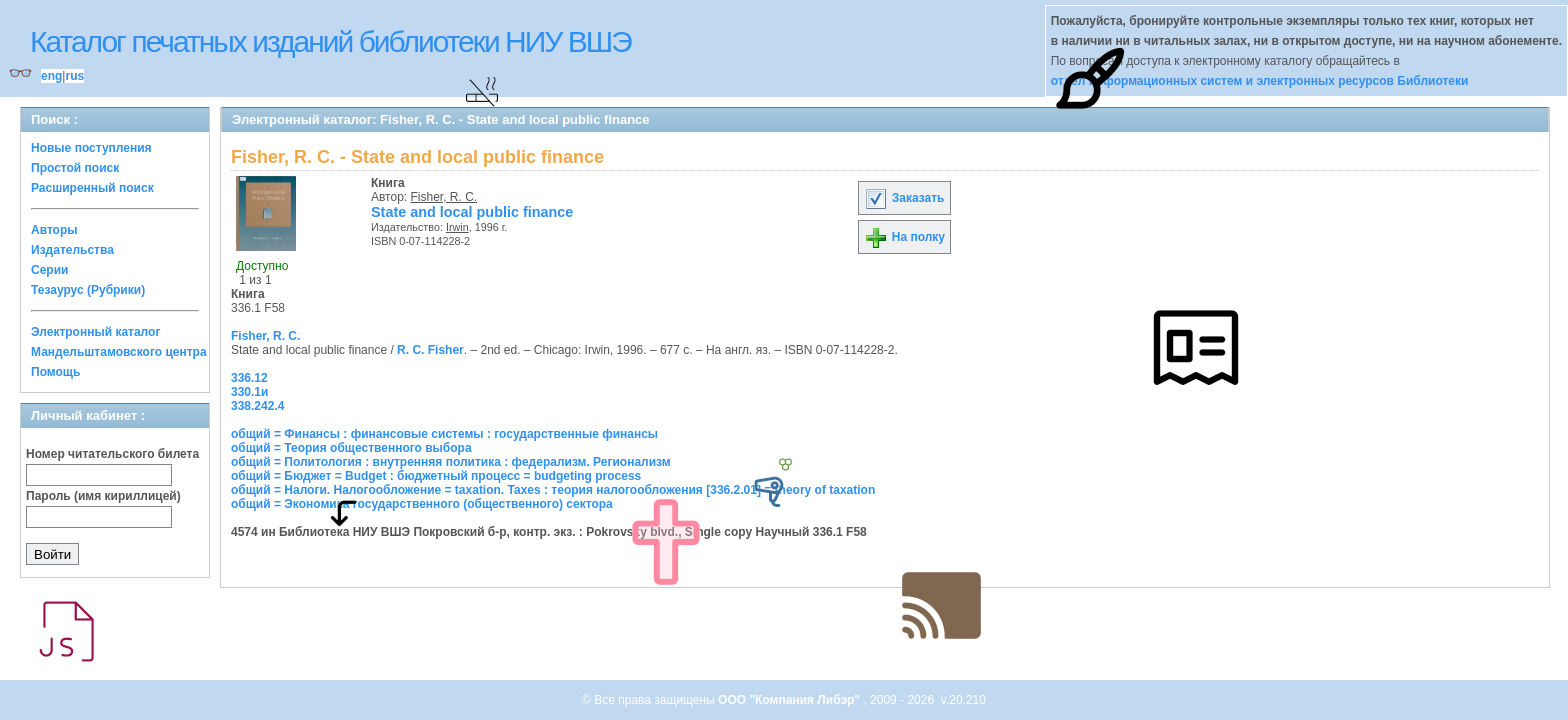  What do you see at coordinates (68, 631) in the screenshot?
I see `a javascript file in your project` at bounding box center [68, 631].